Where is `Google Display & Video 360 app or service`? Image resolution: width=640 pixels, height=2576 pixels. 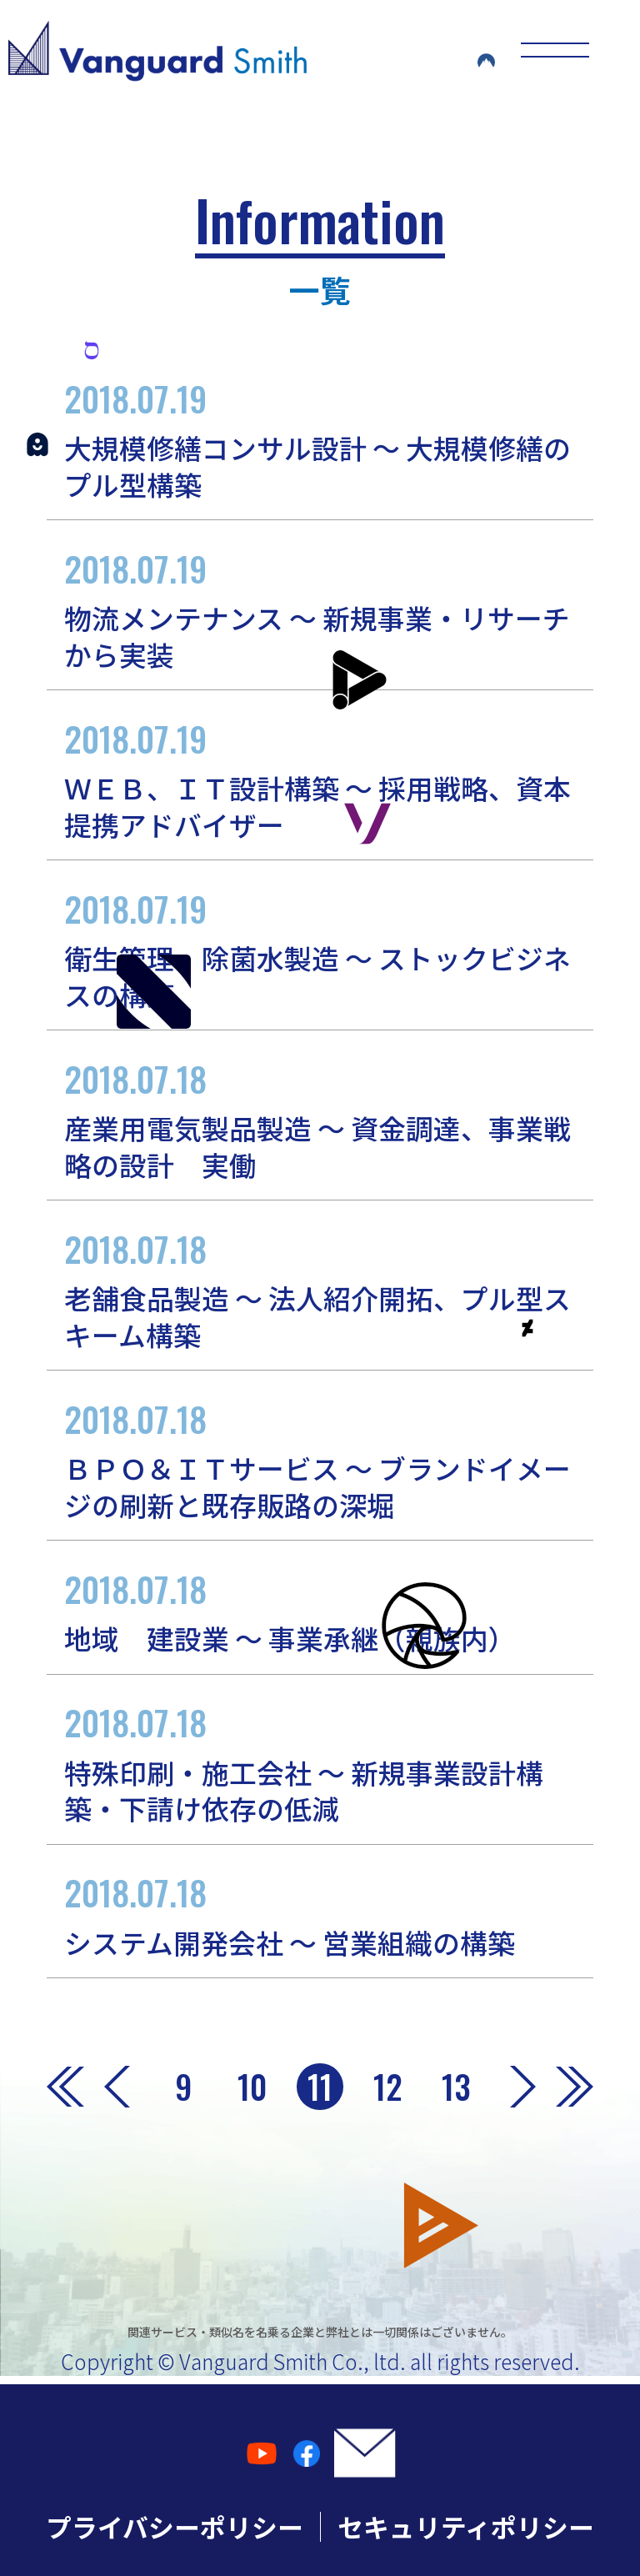 Google Display & Video 360 app or service is located at coordinates (359, 679).